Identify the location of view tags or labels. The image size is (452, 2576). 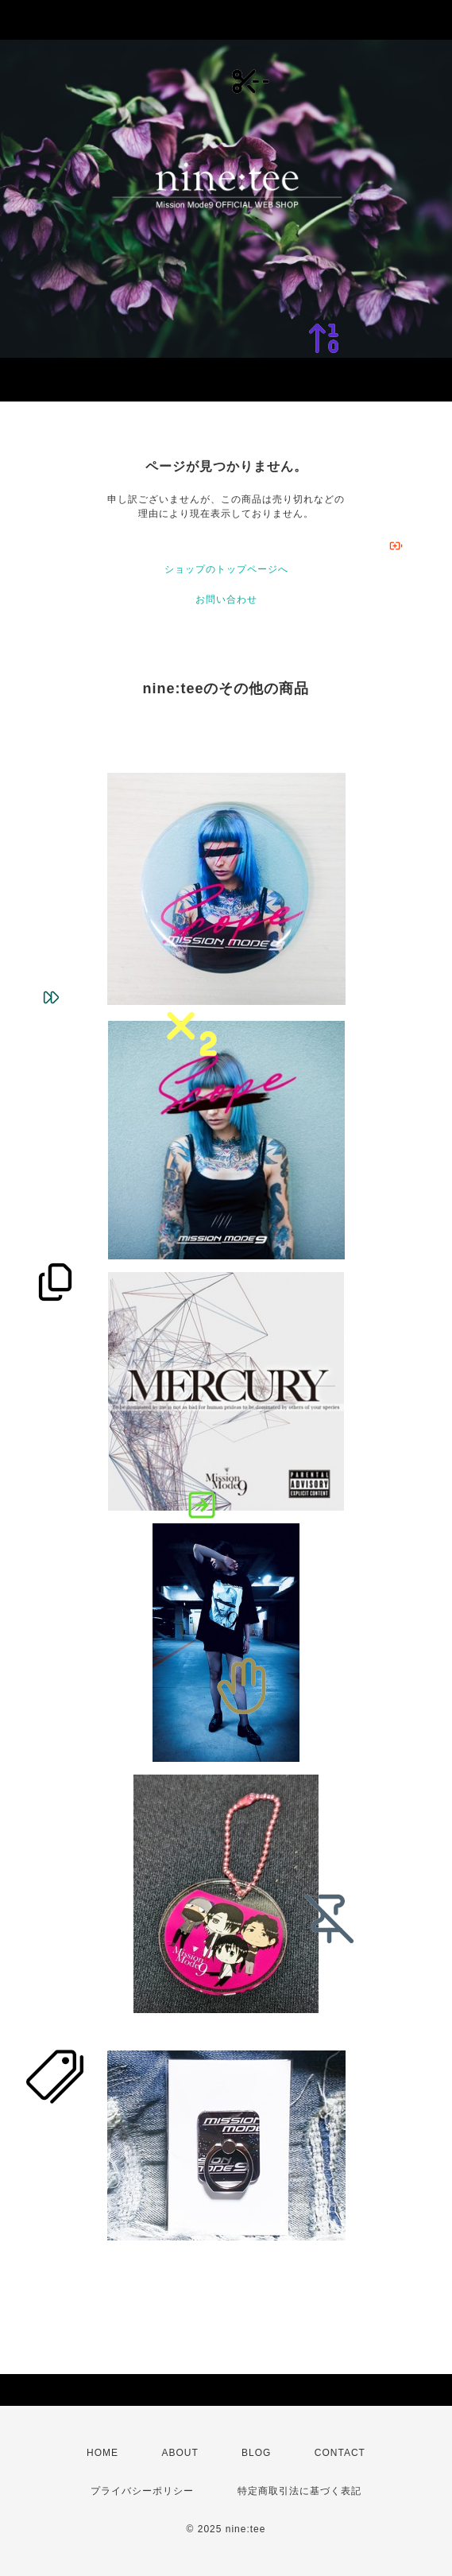
(55, 2077).